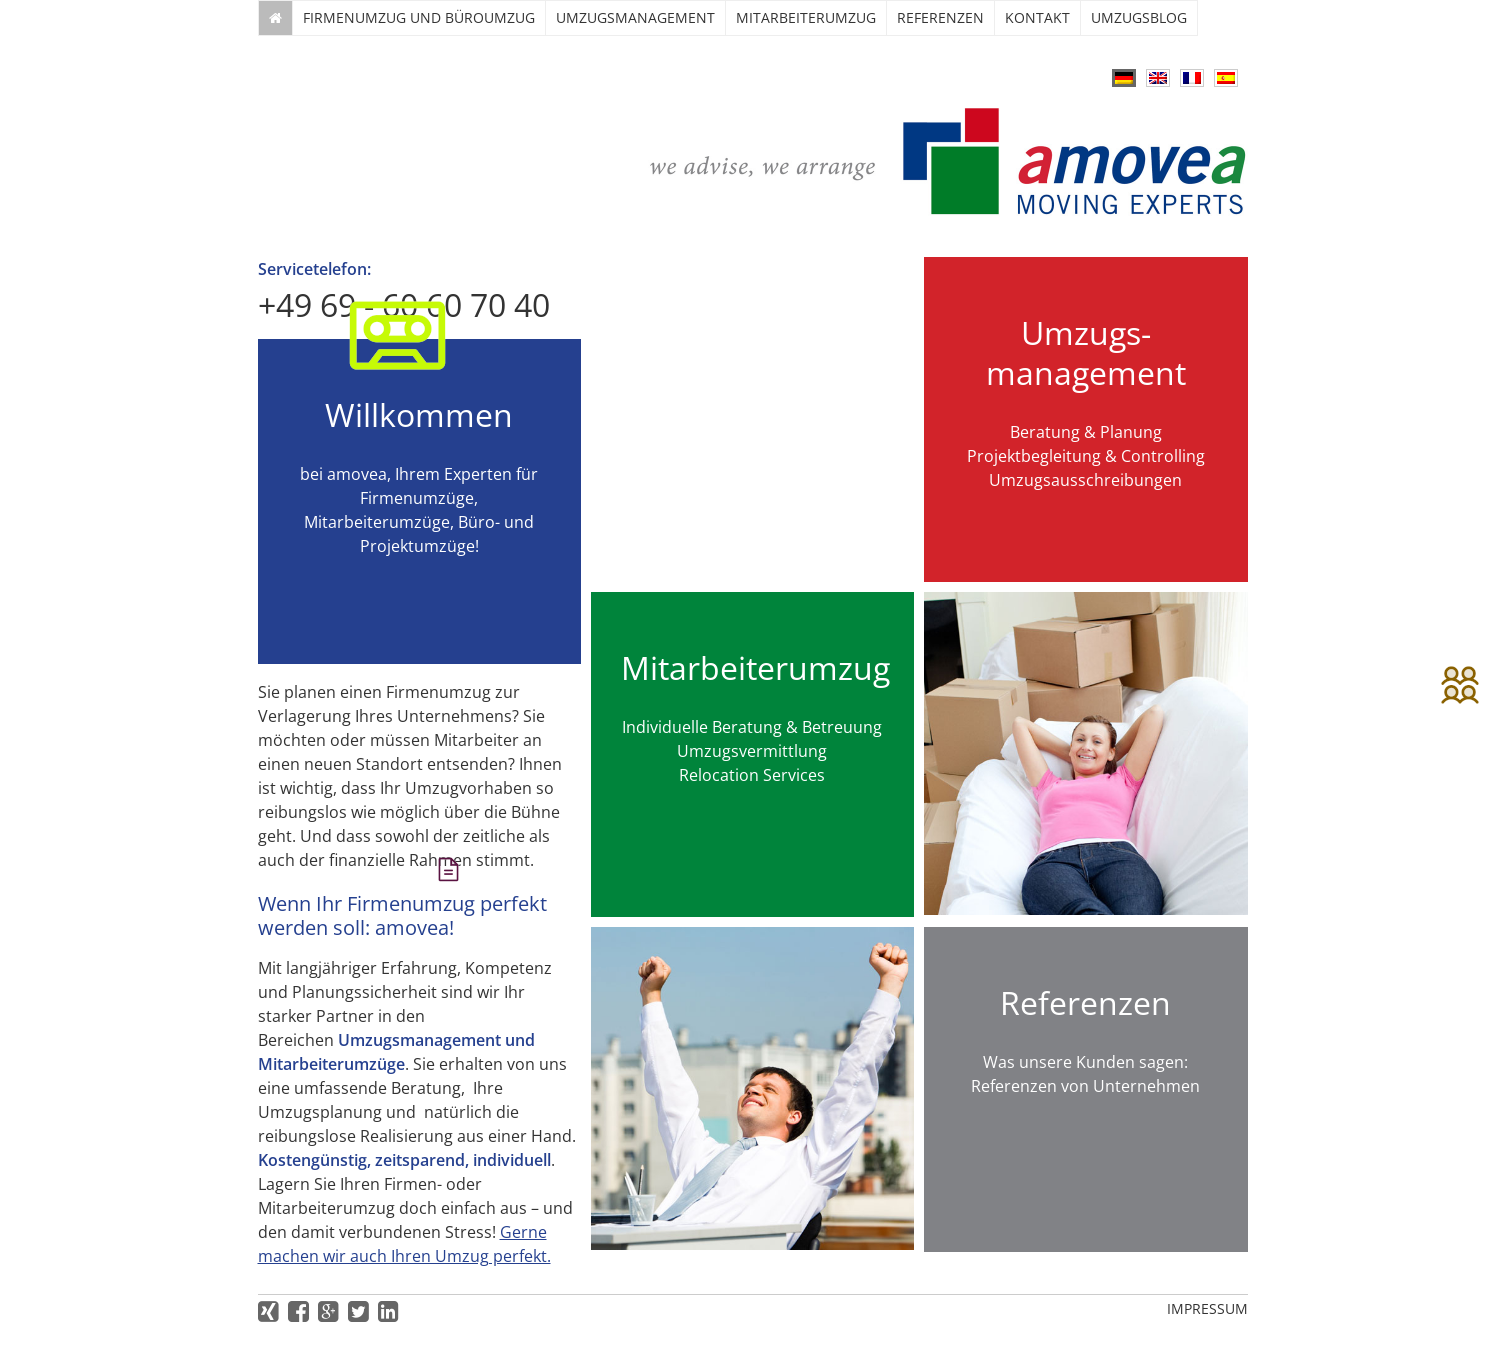 Image resolution: width=1505 pixels, height=1346 pixels. Describe the element at coordinates (397, 335) in the screenshot. I see `access audio recordings or voice memos` at that location.